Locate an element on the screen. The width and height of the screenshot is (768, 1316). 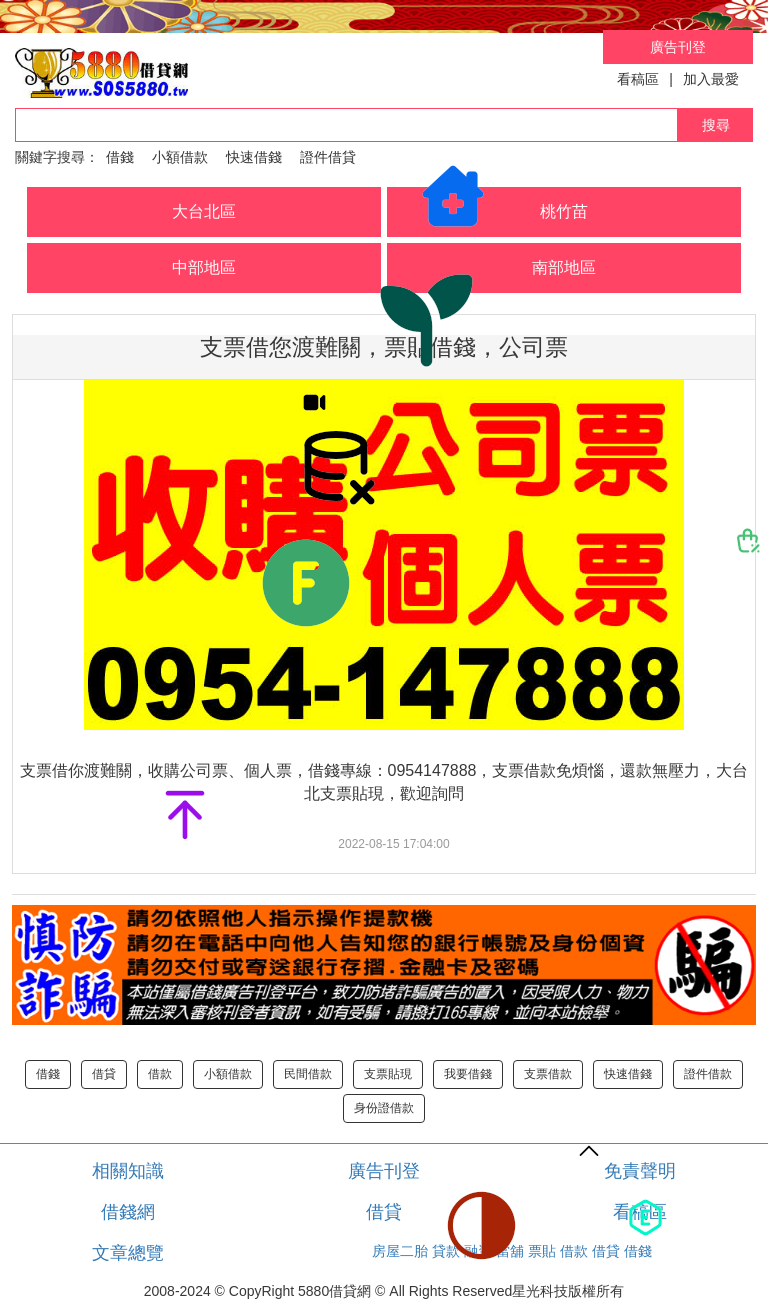
access home healthcare services is located at coordinates (453, 196).